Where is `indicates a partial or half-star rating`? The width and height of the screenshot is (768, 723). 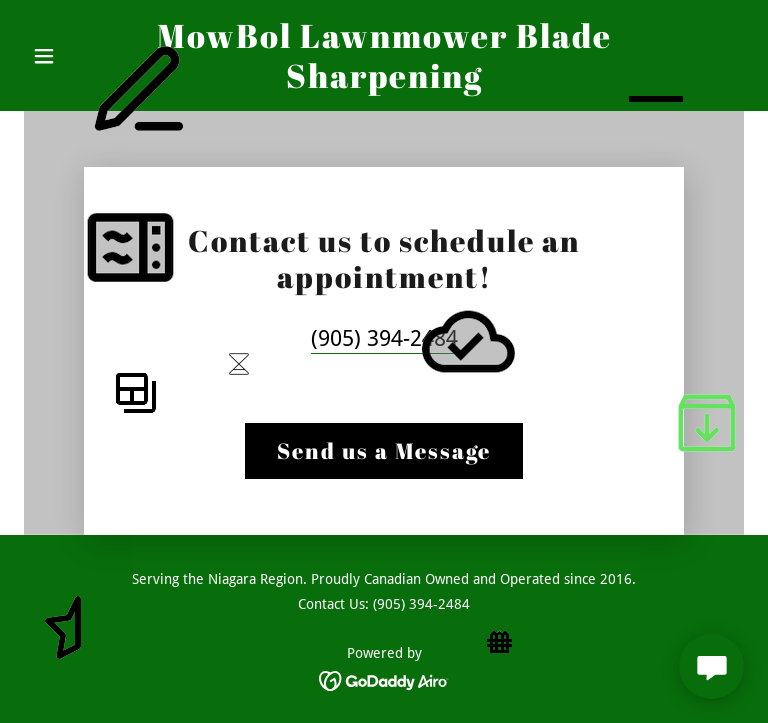 indicates a partial or half-star rating is located at coordinates (78, 629).